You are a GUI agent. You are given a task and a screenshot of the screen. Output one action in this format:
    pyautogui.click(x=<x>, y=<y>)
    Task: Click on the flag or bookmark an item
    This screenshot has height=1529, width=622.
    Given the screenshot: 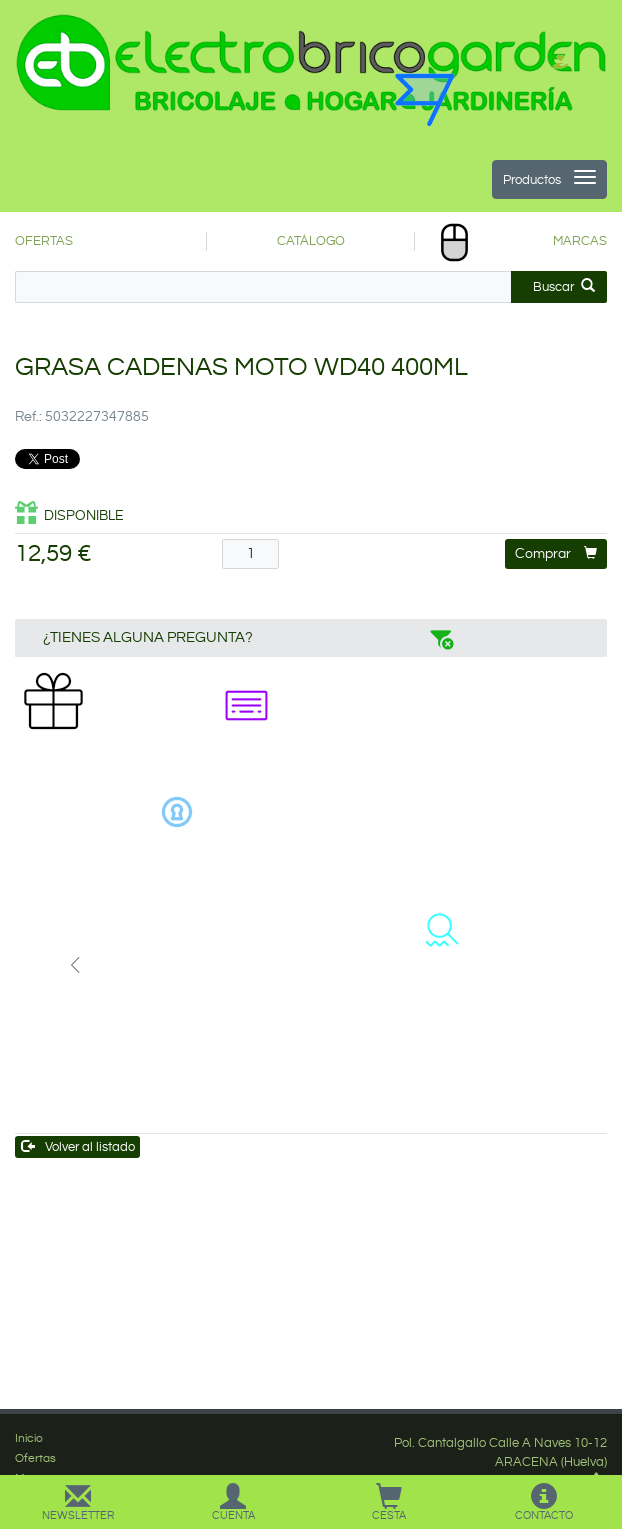 What is the action you would take?
    pyautogui.click(x=422, y=96)
    